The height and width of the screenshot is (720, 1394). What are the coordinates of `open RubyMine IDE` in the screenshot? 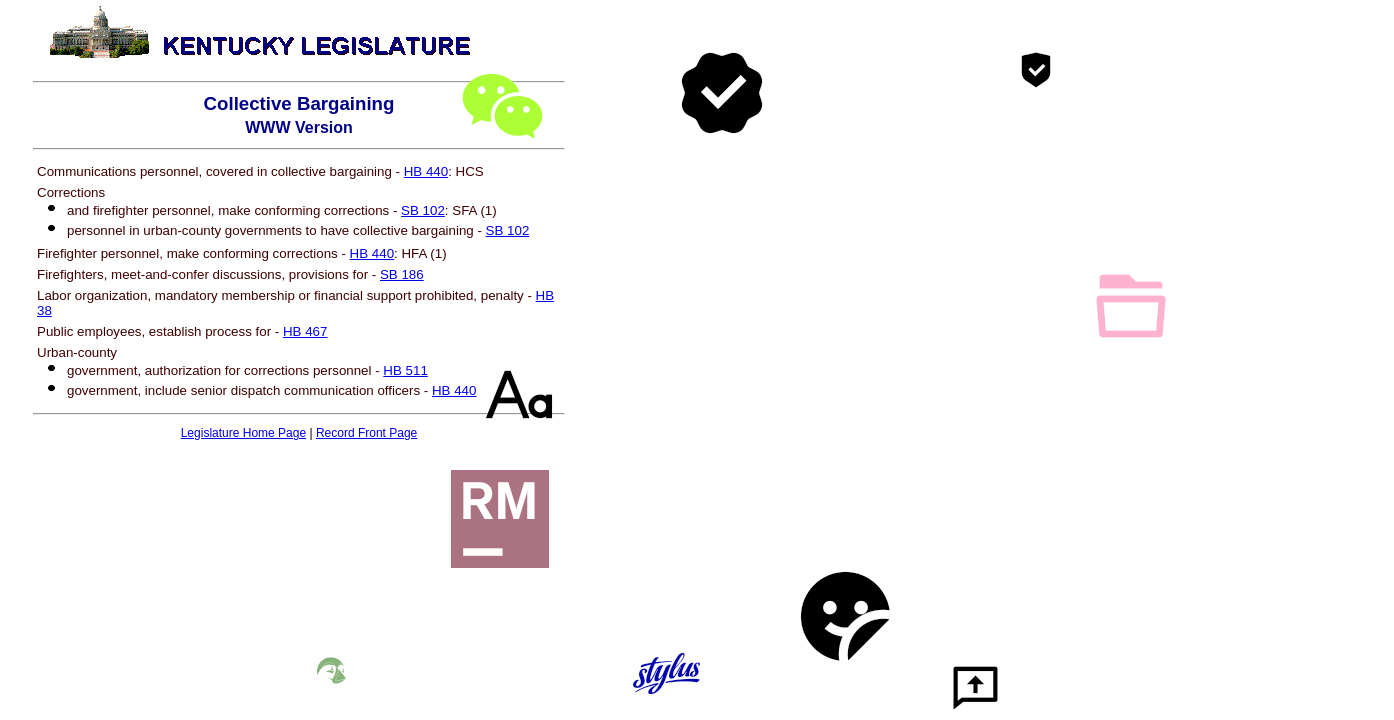 It's located at (500, 519).